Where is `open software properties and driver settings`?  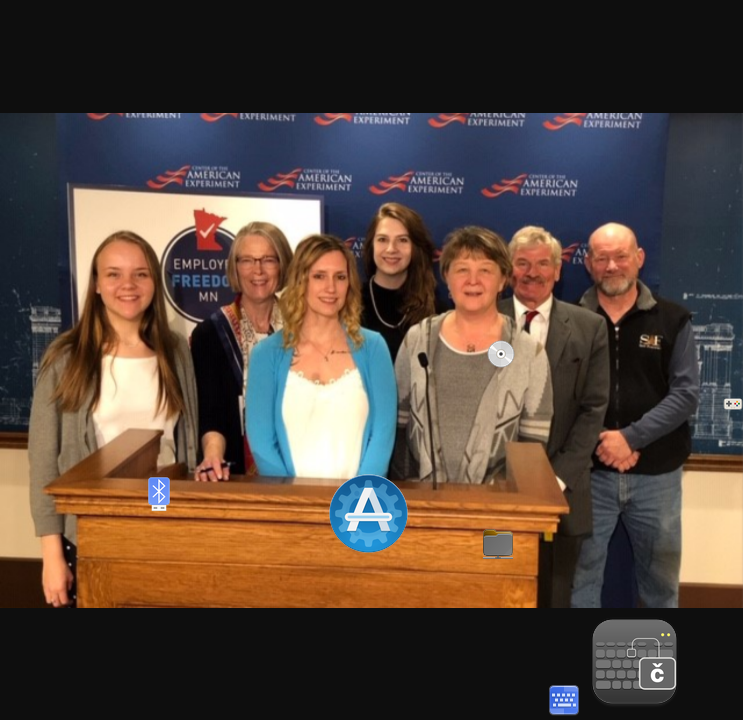
open software properties and driver settings is located at coordinates (368, 513).